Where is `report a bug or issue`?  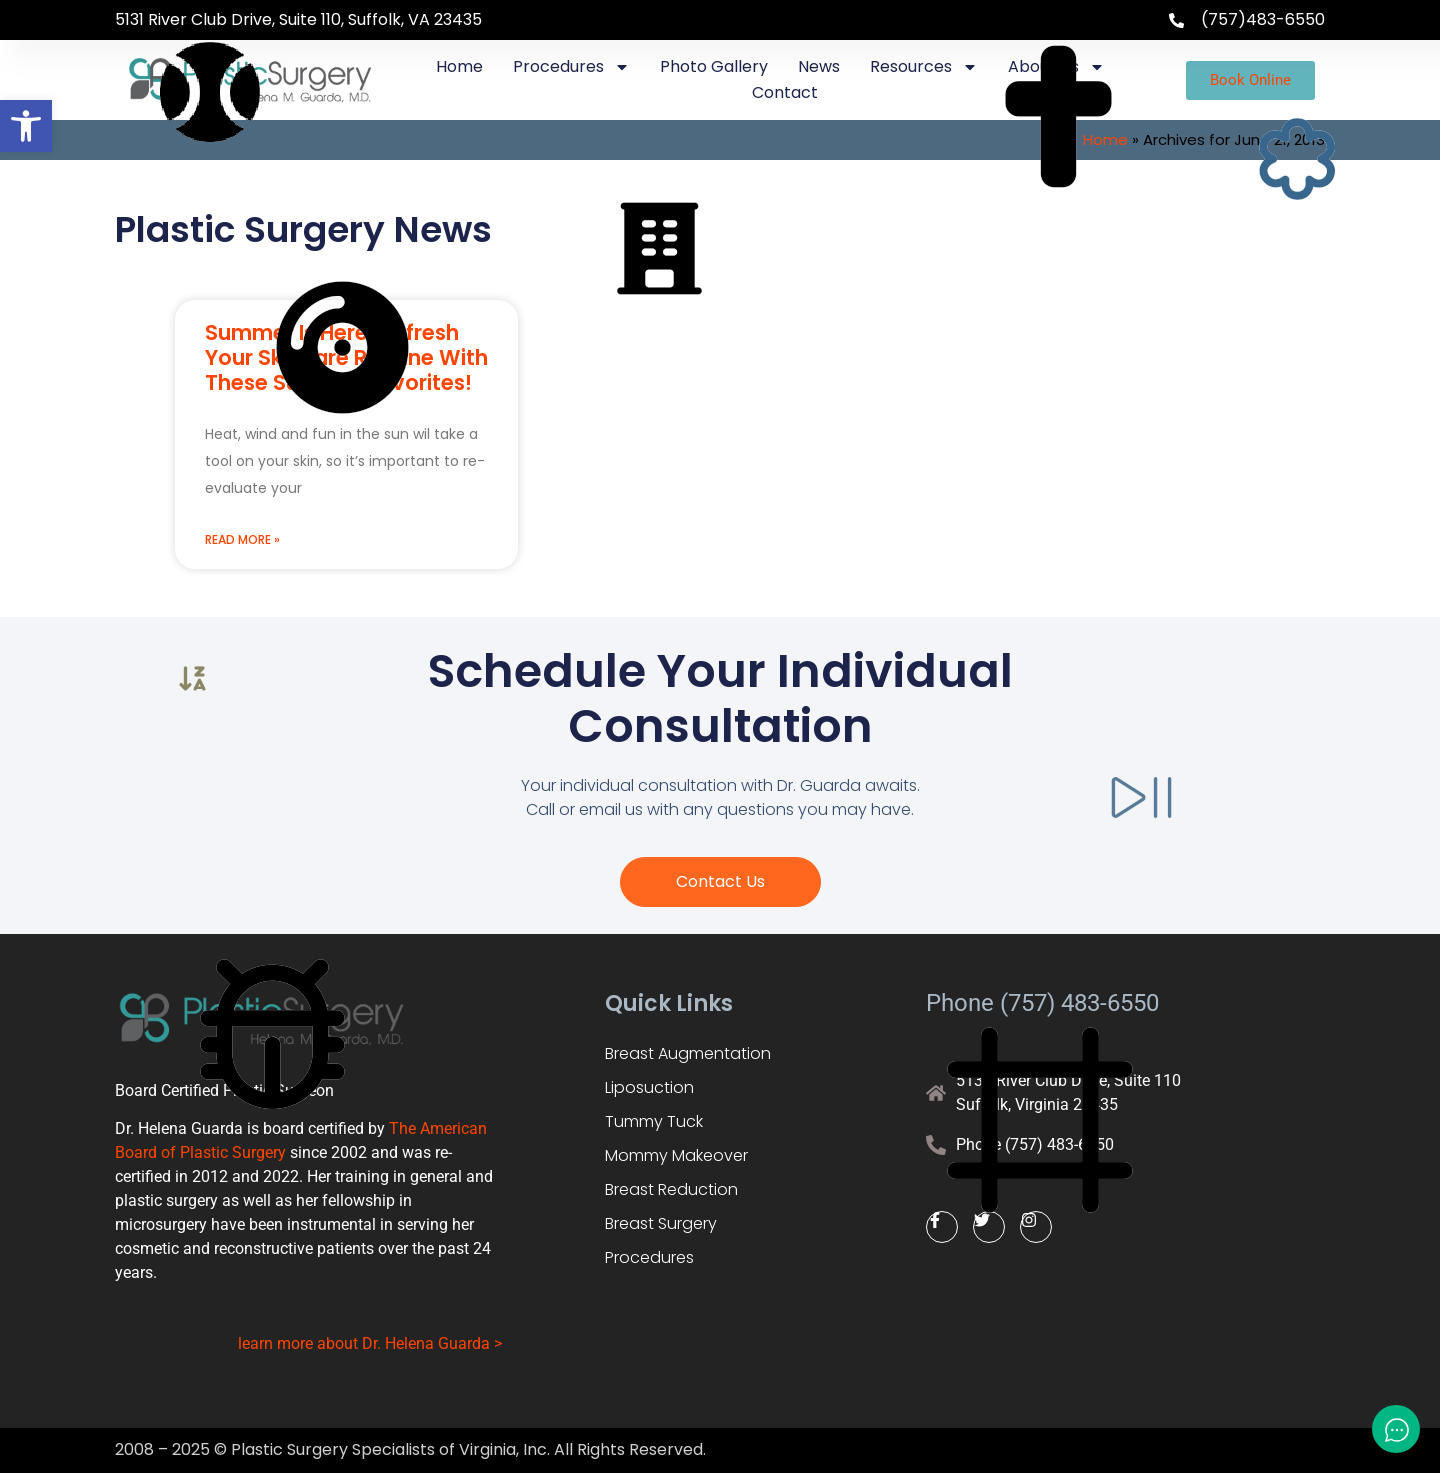
report a bug or issue is located at coordinates (272, 1031).